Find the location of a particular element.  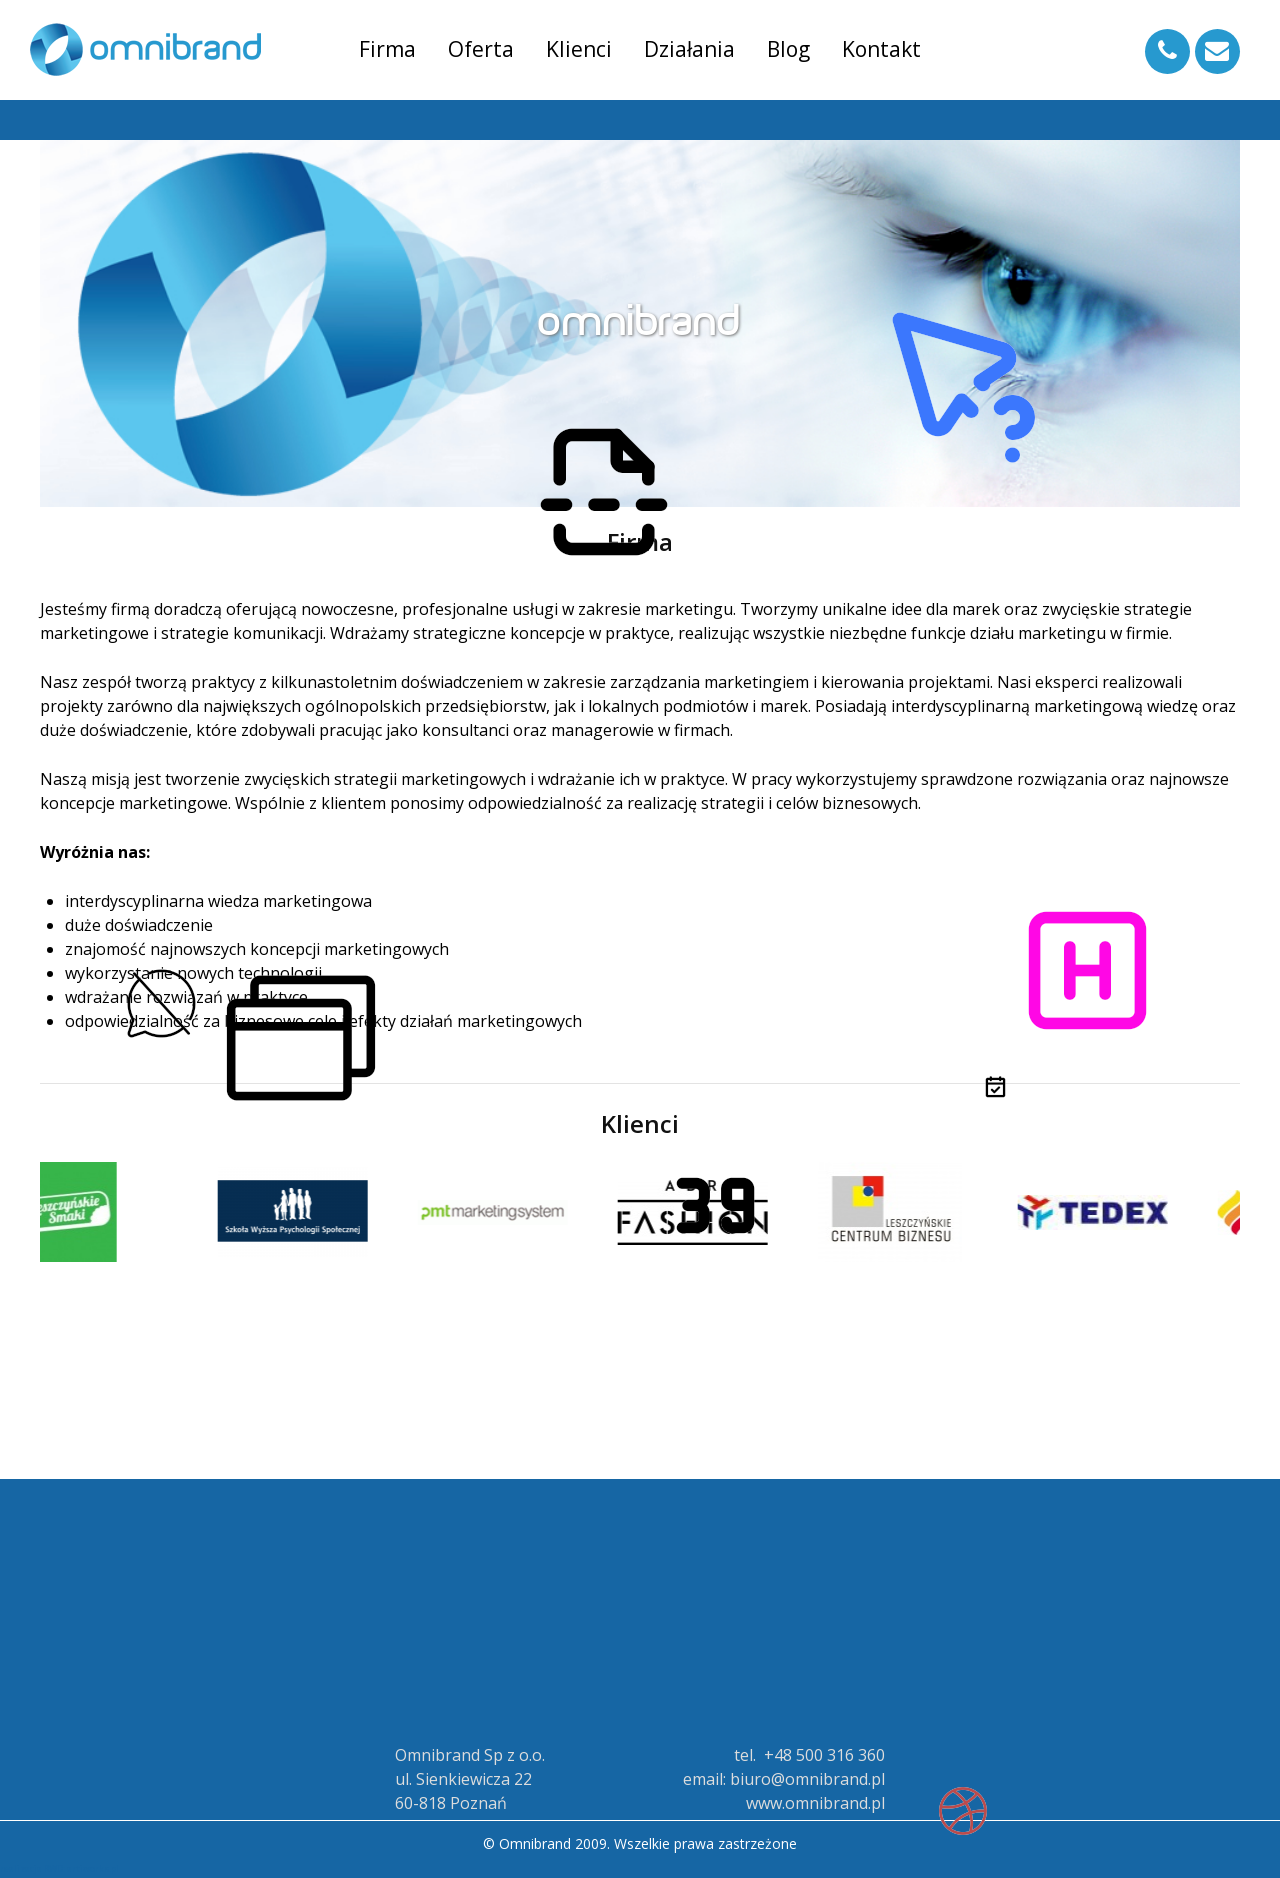

displays the number 39 as a count or quantity indicator is located at coordinates (715, 1205).